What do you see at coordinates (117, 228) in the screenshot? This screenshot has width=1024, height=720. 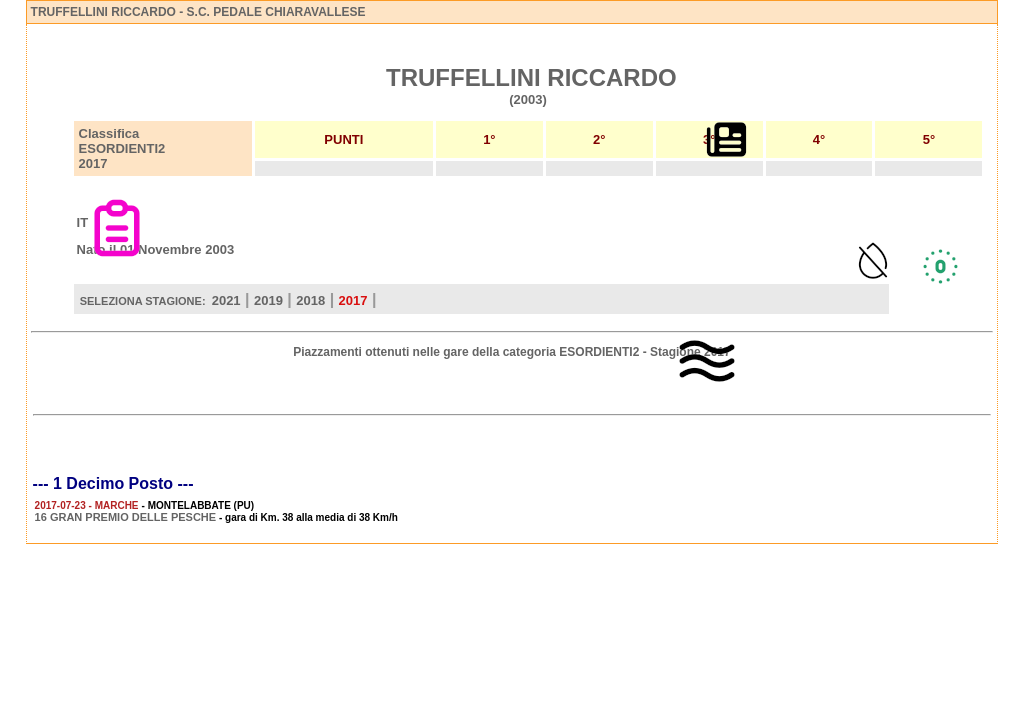 I see `view clipboard contents` at bounding box center [117, 228].